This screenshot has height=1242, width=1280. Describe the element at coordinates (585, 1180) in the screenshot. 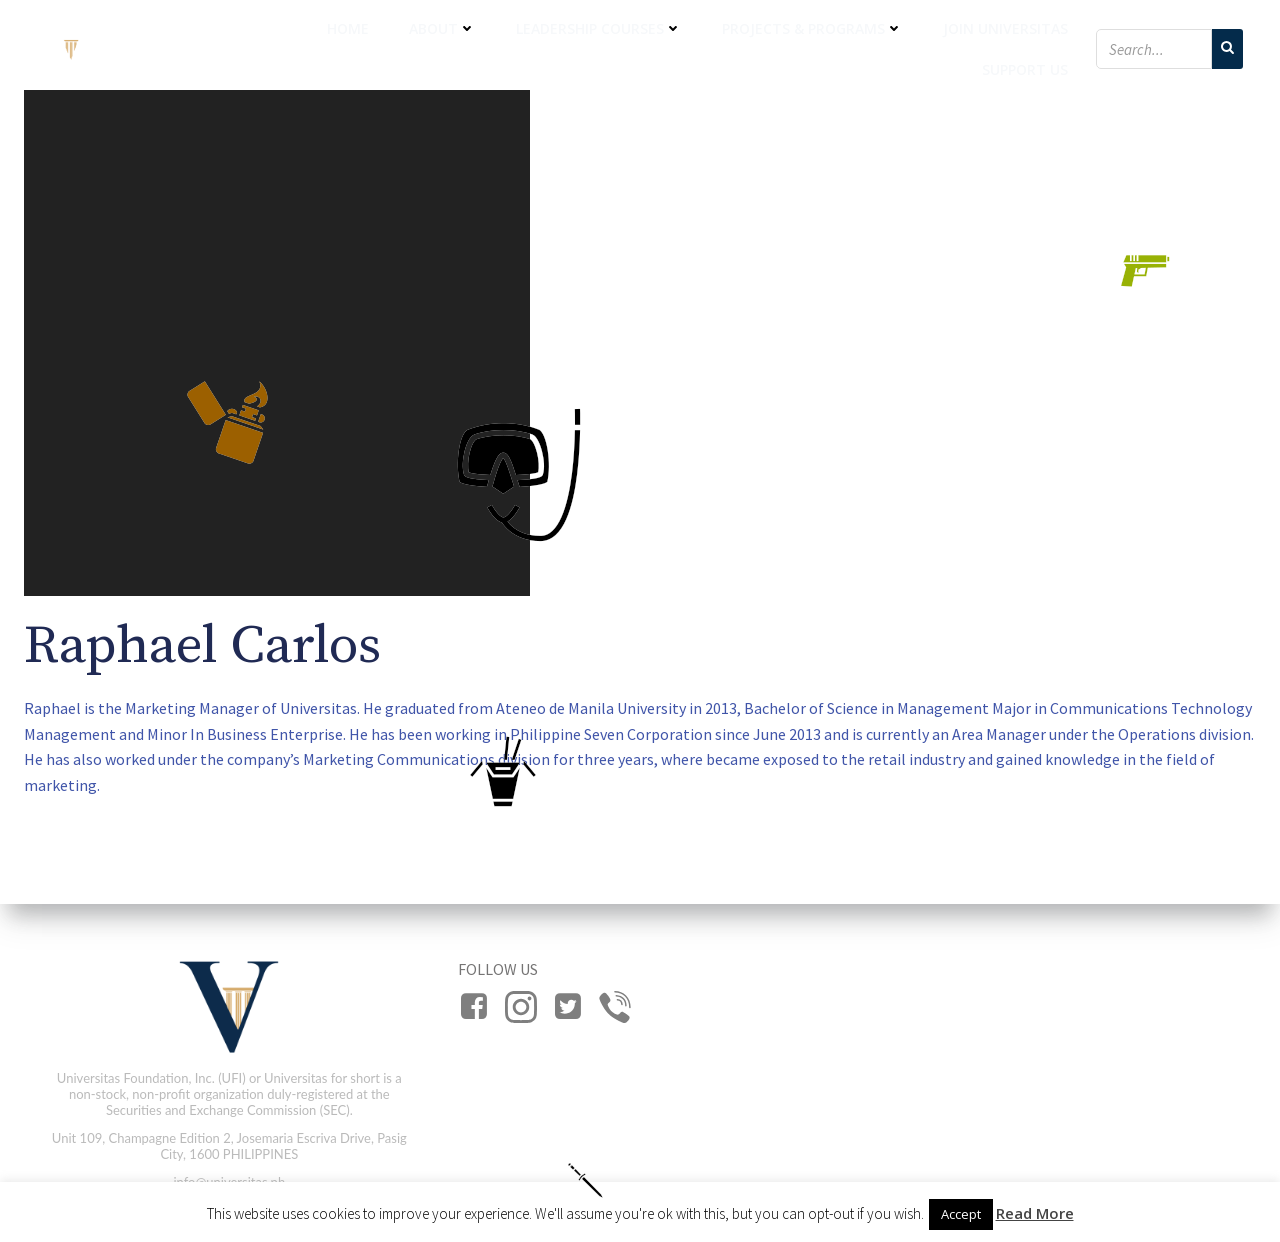

I see `equip a two-handed sword weapon` at that location.